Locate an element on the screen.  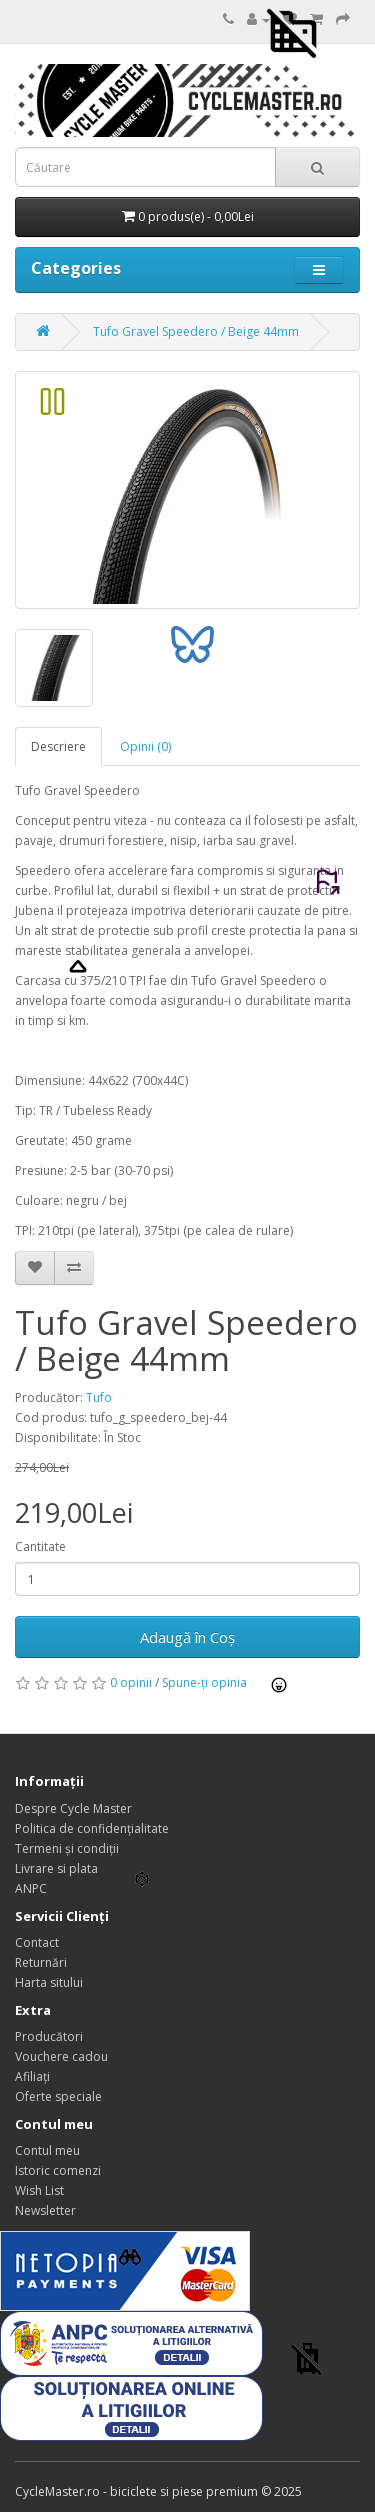
add a playful or silly reaction is located at coordinates (279, 1685).